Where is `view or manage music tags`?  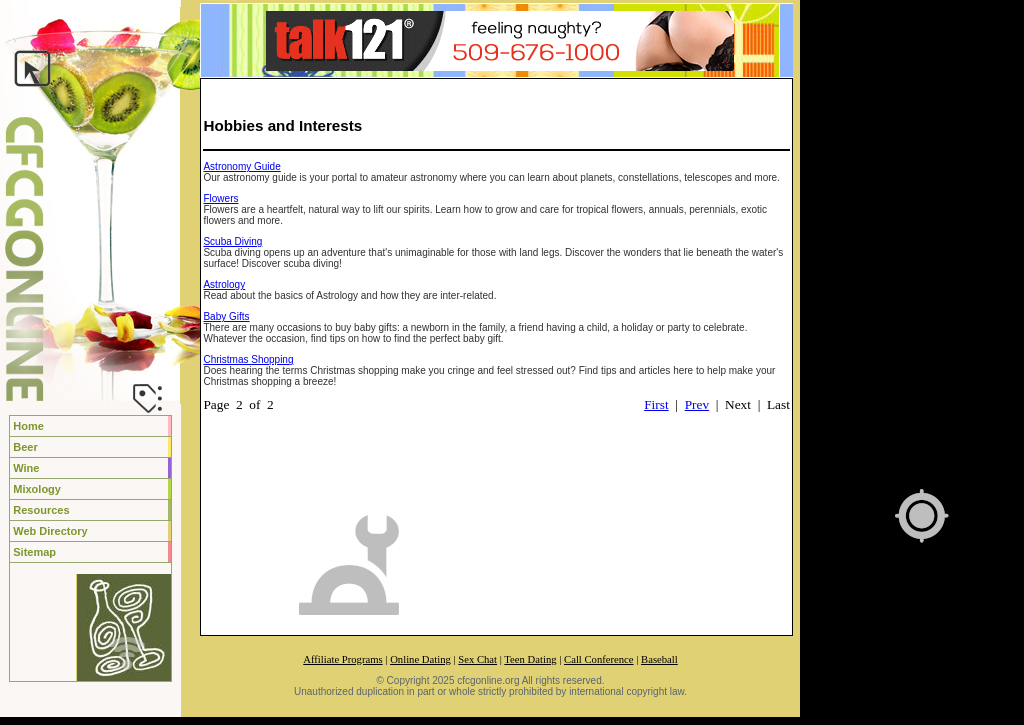
view or manage music tags is located at coordinates (147, 398).